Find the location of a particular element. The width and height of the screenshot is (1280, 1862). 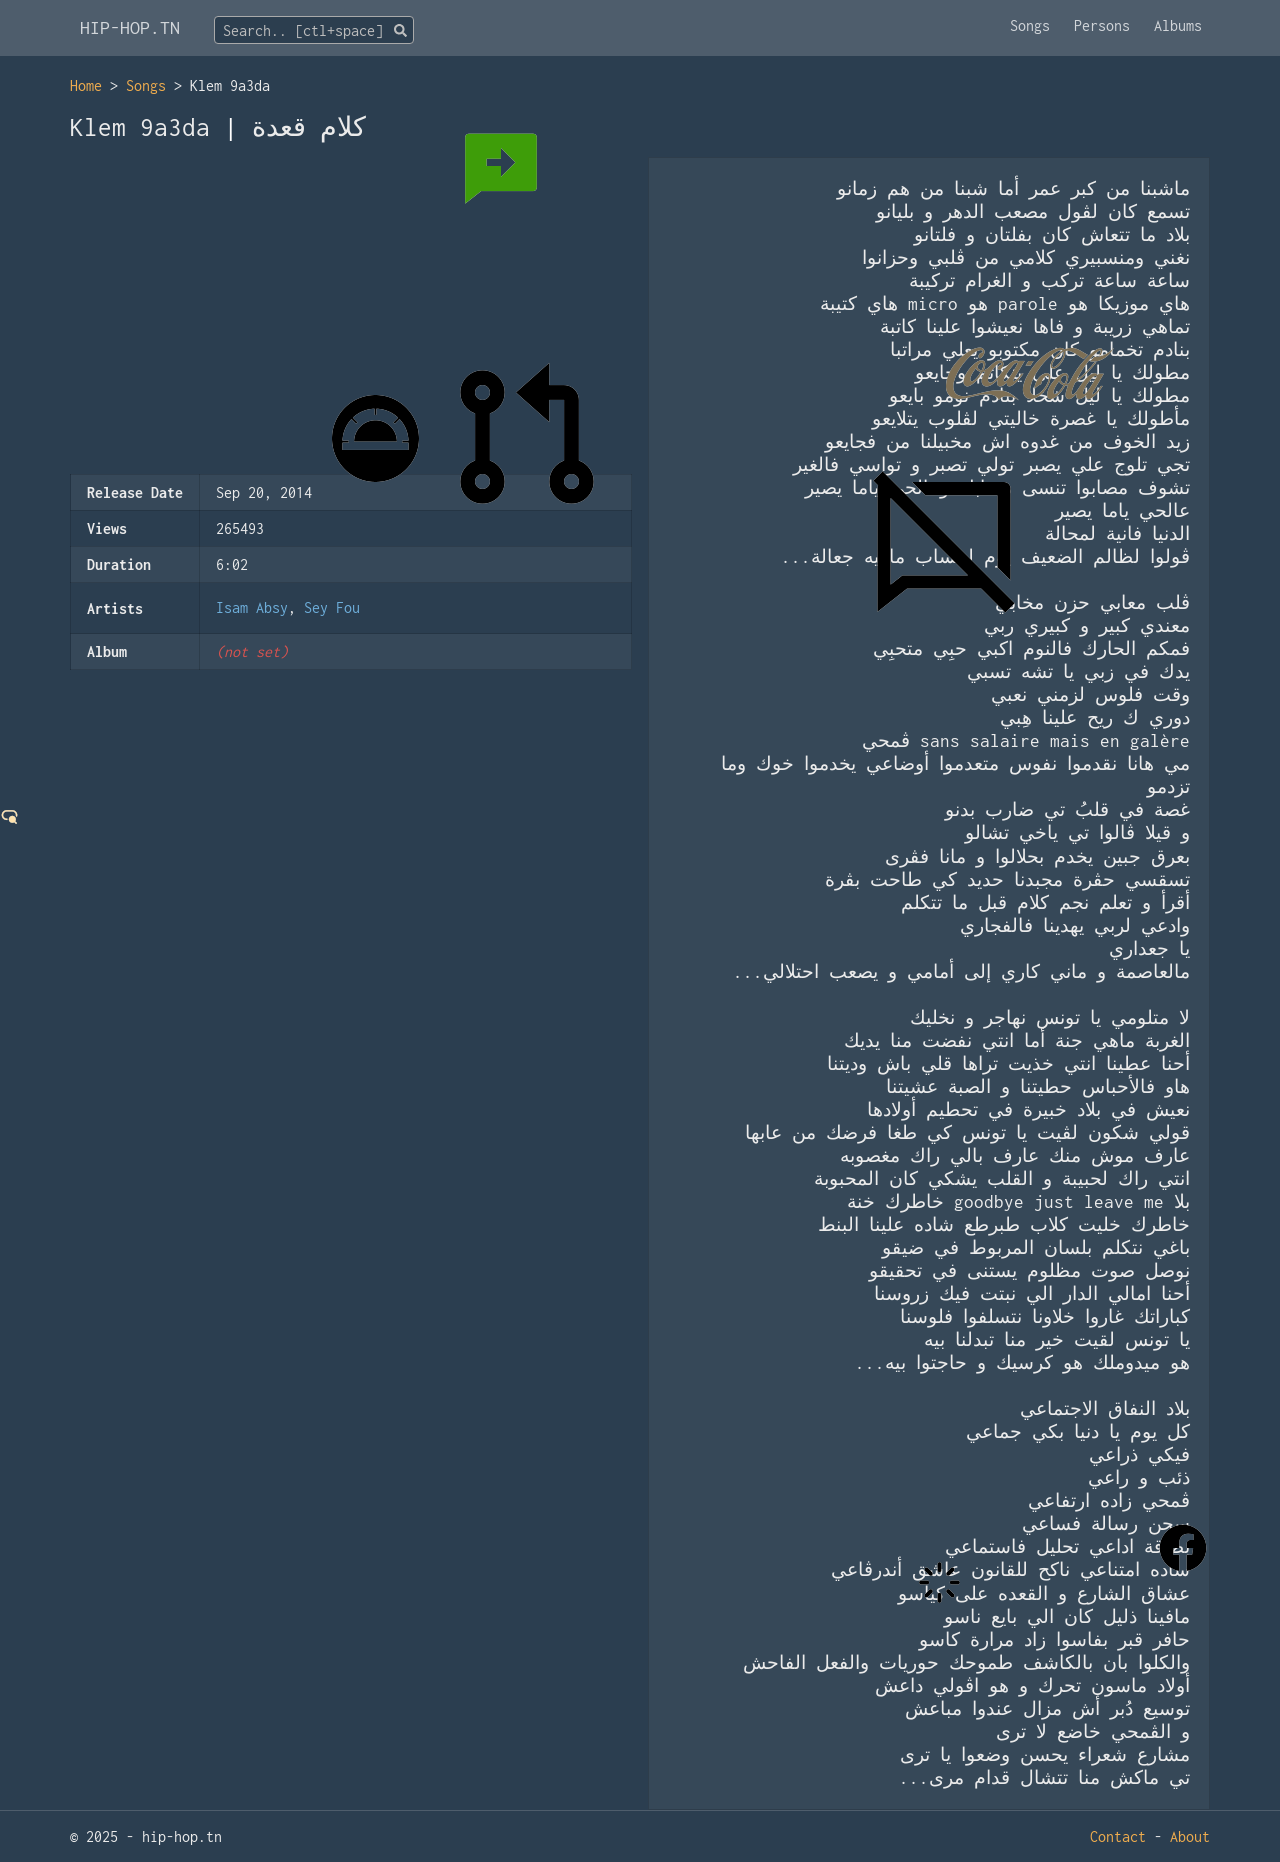

loading content in progress is located at coordinates (939, 1582).